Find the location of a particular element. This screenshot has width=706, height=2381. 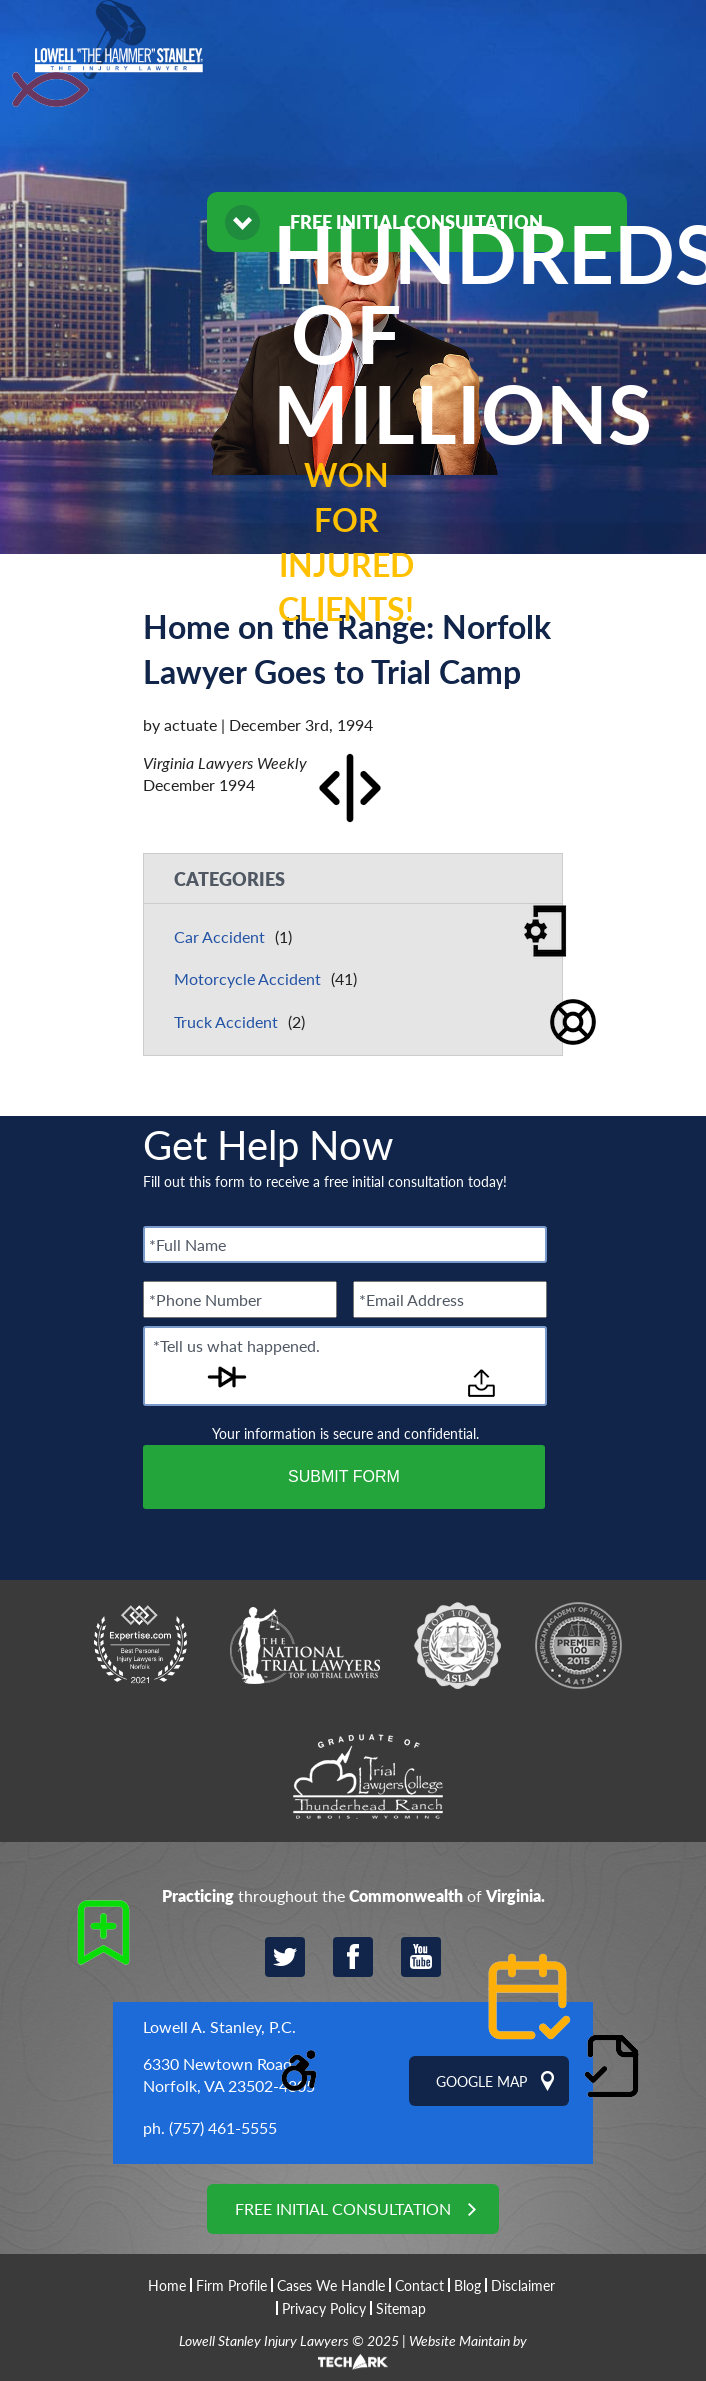

confirm or complete a scheduled event is located at coordinates (527, 1996).